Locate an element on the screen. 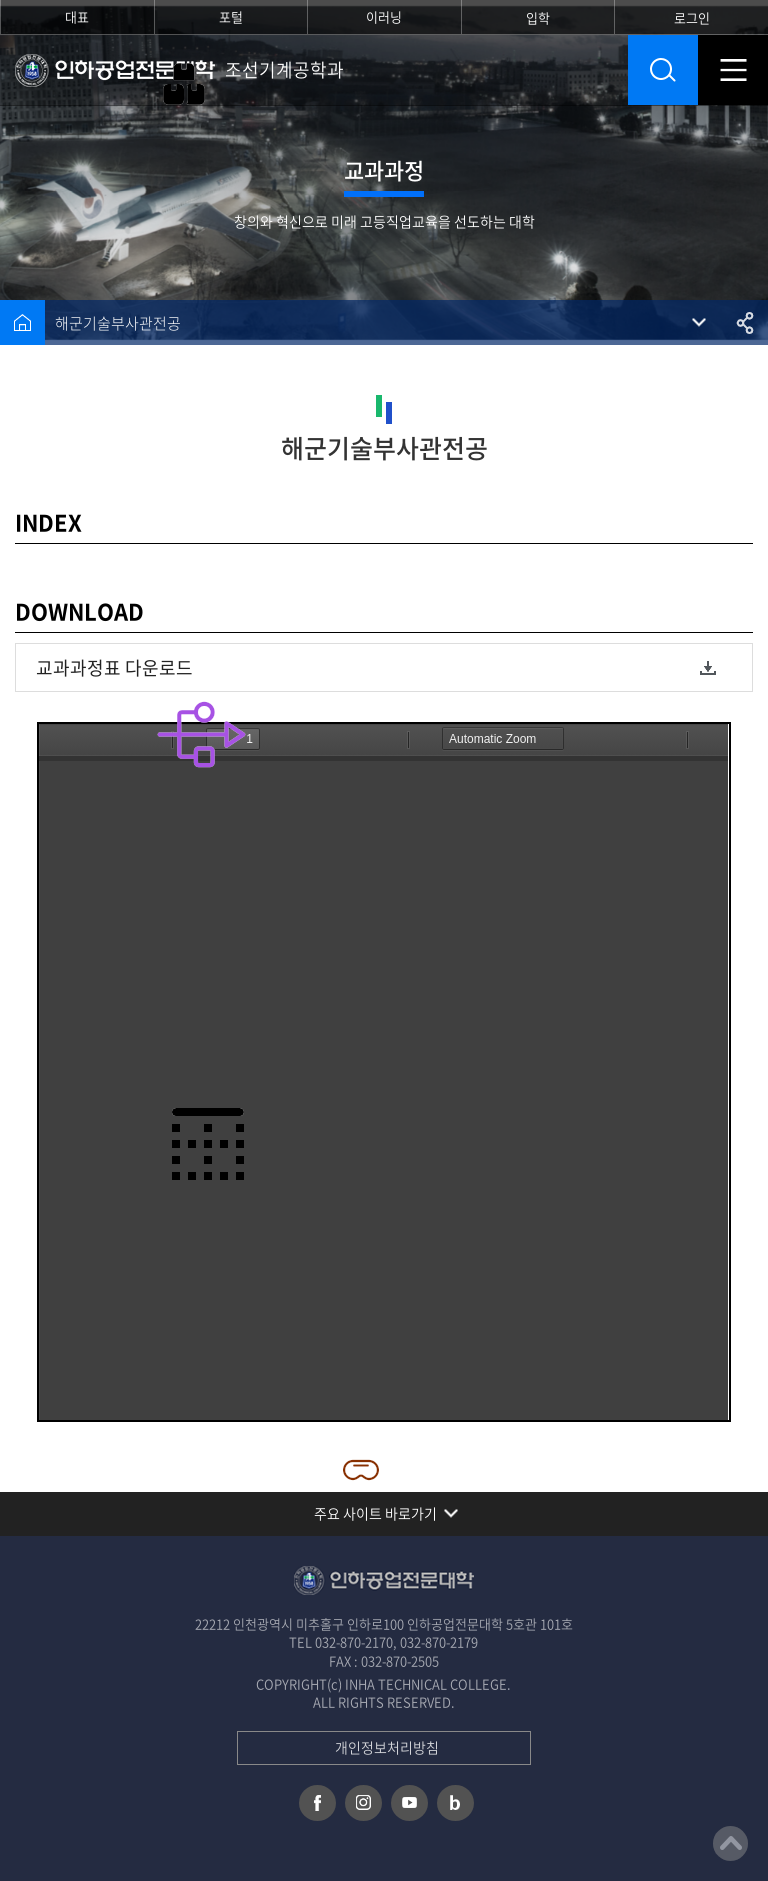 This screenshot has height=1881, width=768. connect a USB device is located at coordinates (201, 734).